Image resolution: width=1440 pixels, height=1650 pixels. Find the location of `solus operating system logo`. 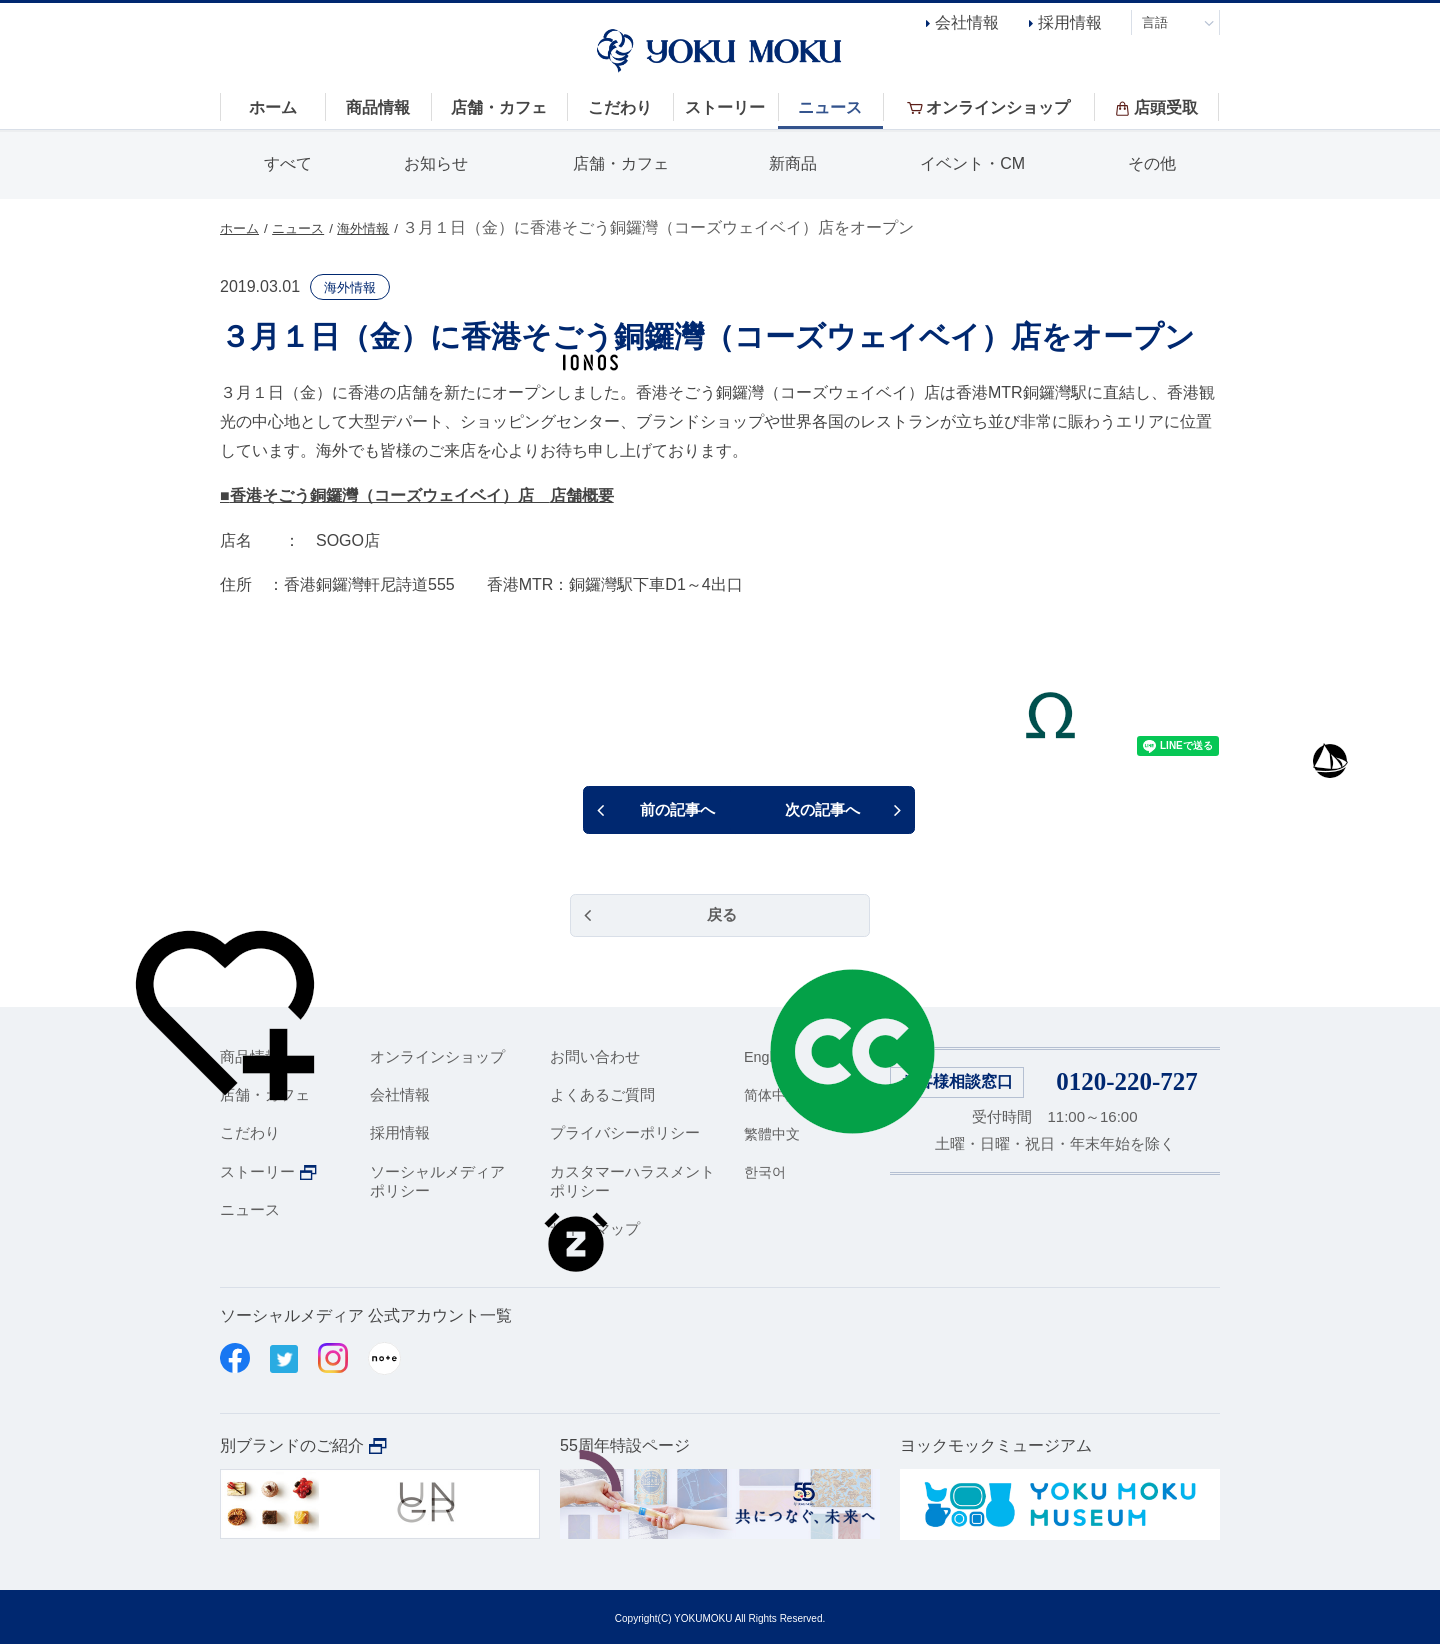

solus operating system logo is located at coordinates (1330, 760).